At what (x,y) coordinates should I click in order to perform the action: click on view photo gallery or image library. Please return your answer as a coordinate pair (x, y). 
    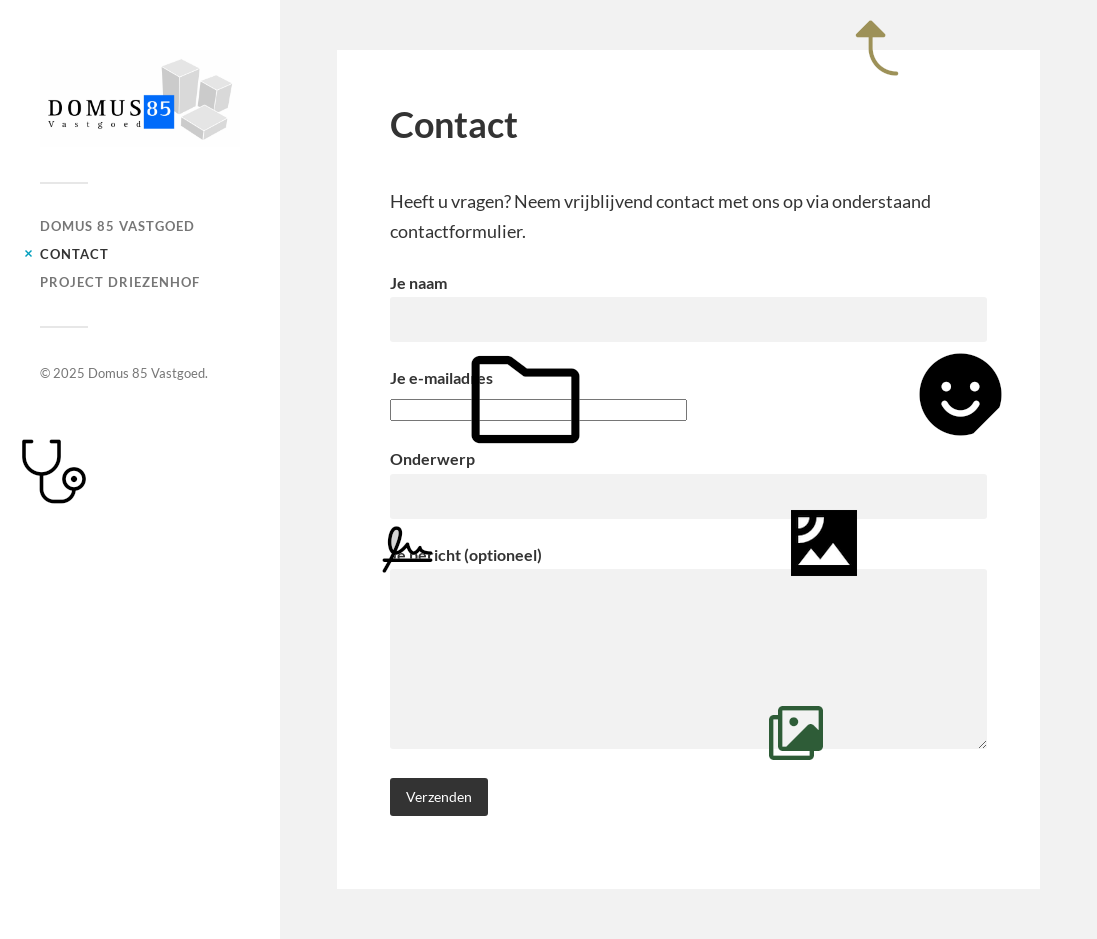
    Looking at the image, I should click on (796, 733).